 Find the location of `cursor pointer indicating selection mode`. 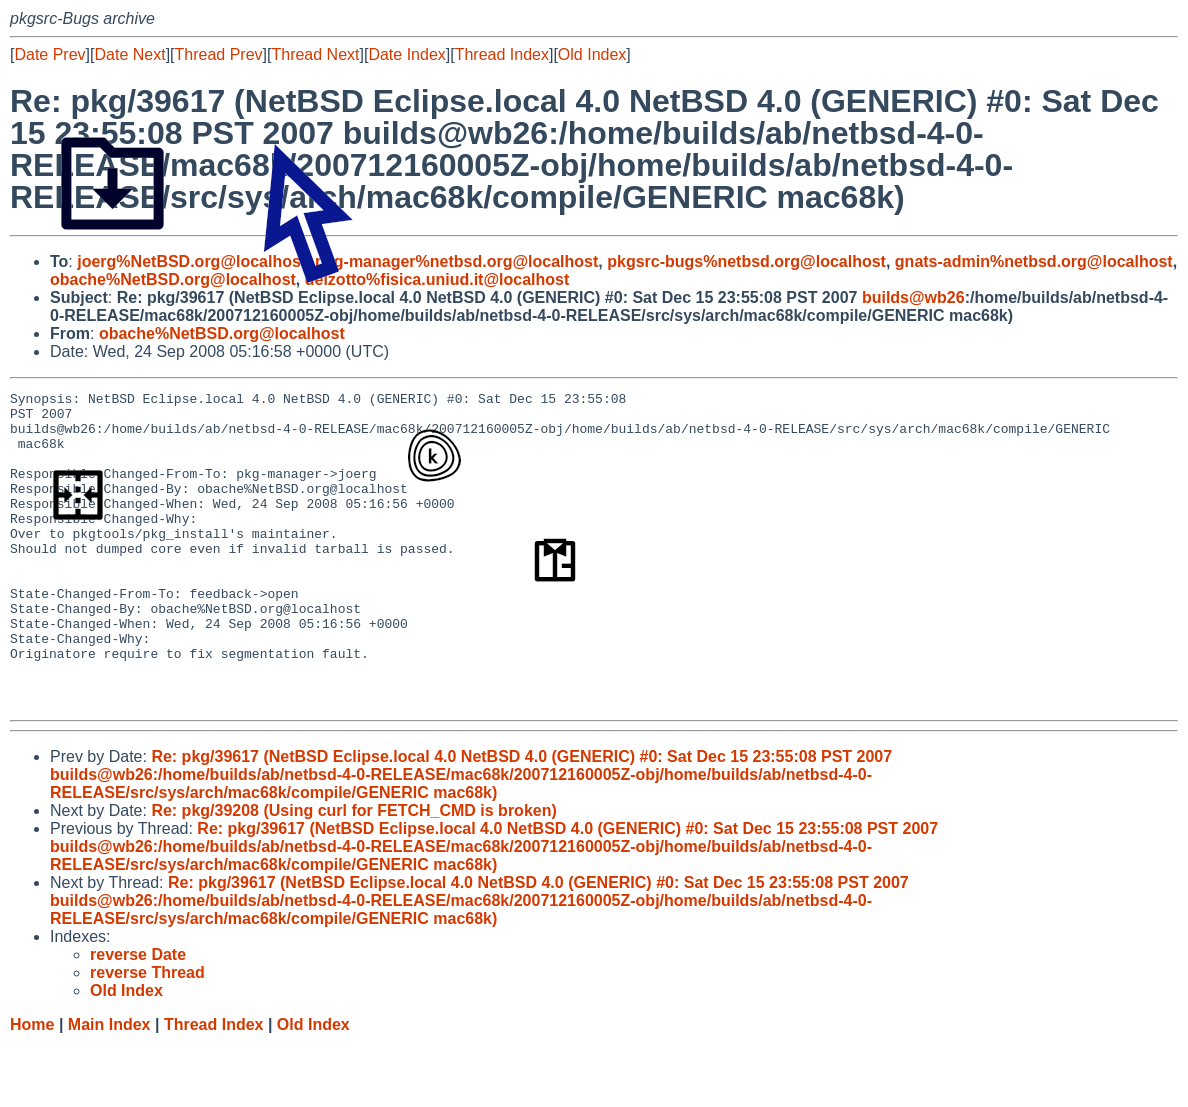

cursor pointer indicating selection mode is located at coordinates (299, 214).